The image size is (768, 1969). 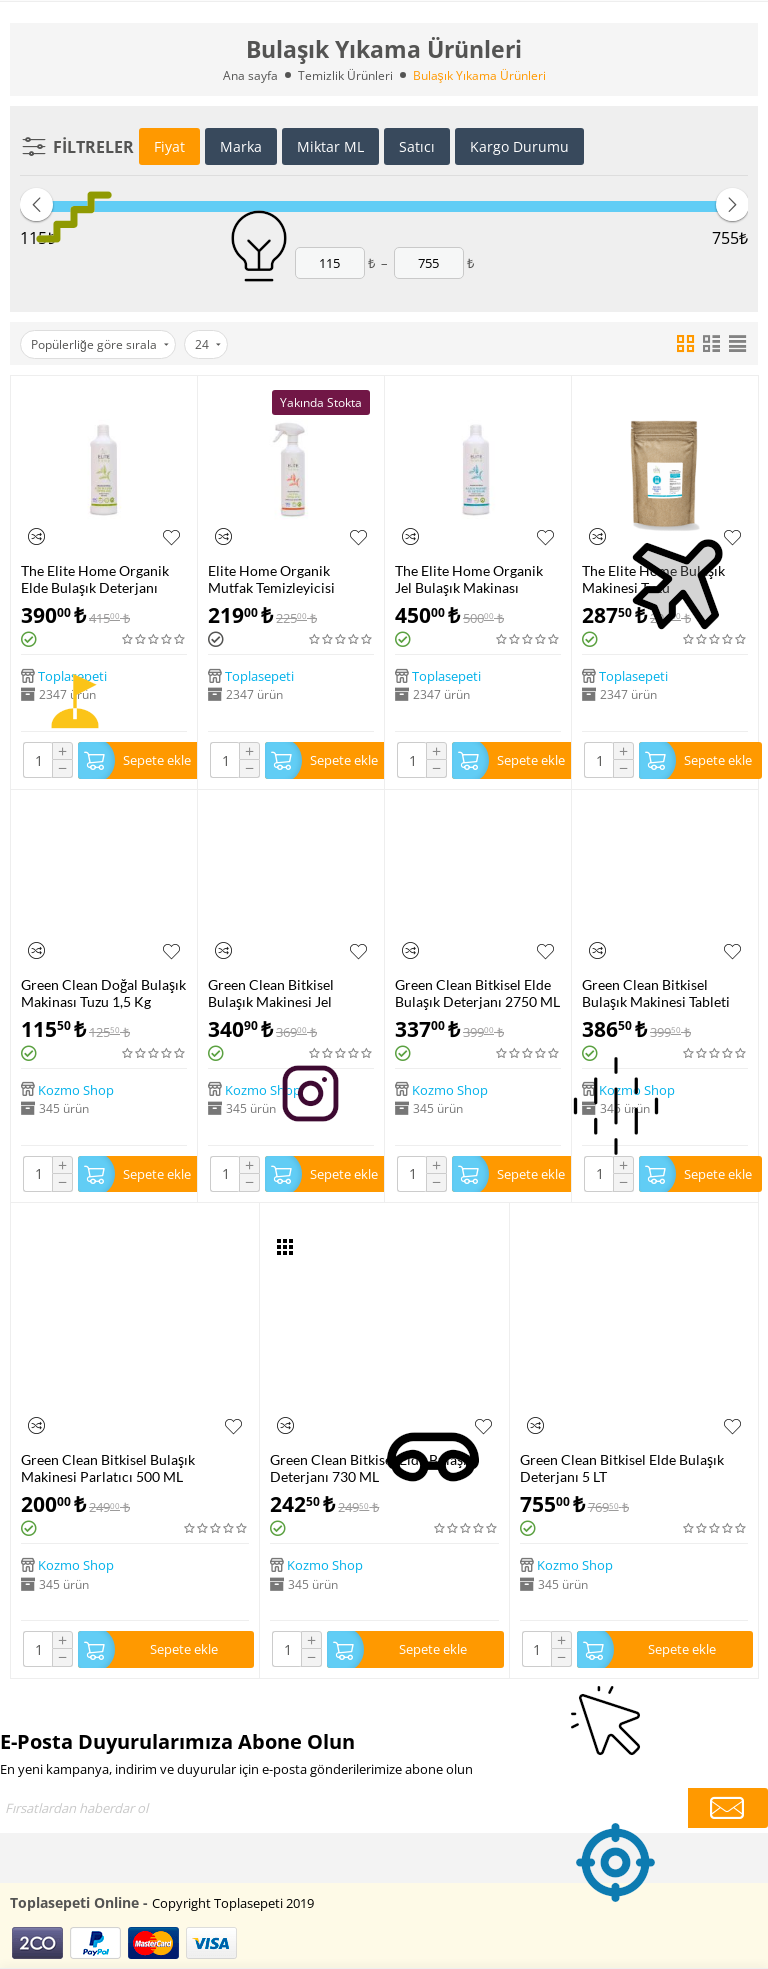 I want to click on open instagram app, so click(x=310, y=1093).